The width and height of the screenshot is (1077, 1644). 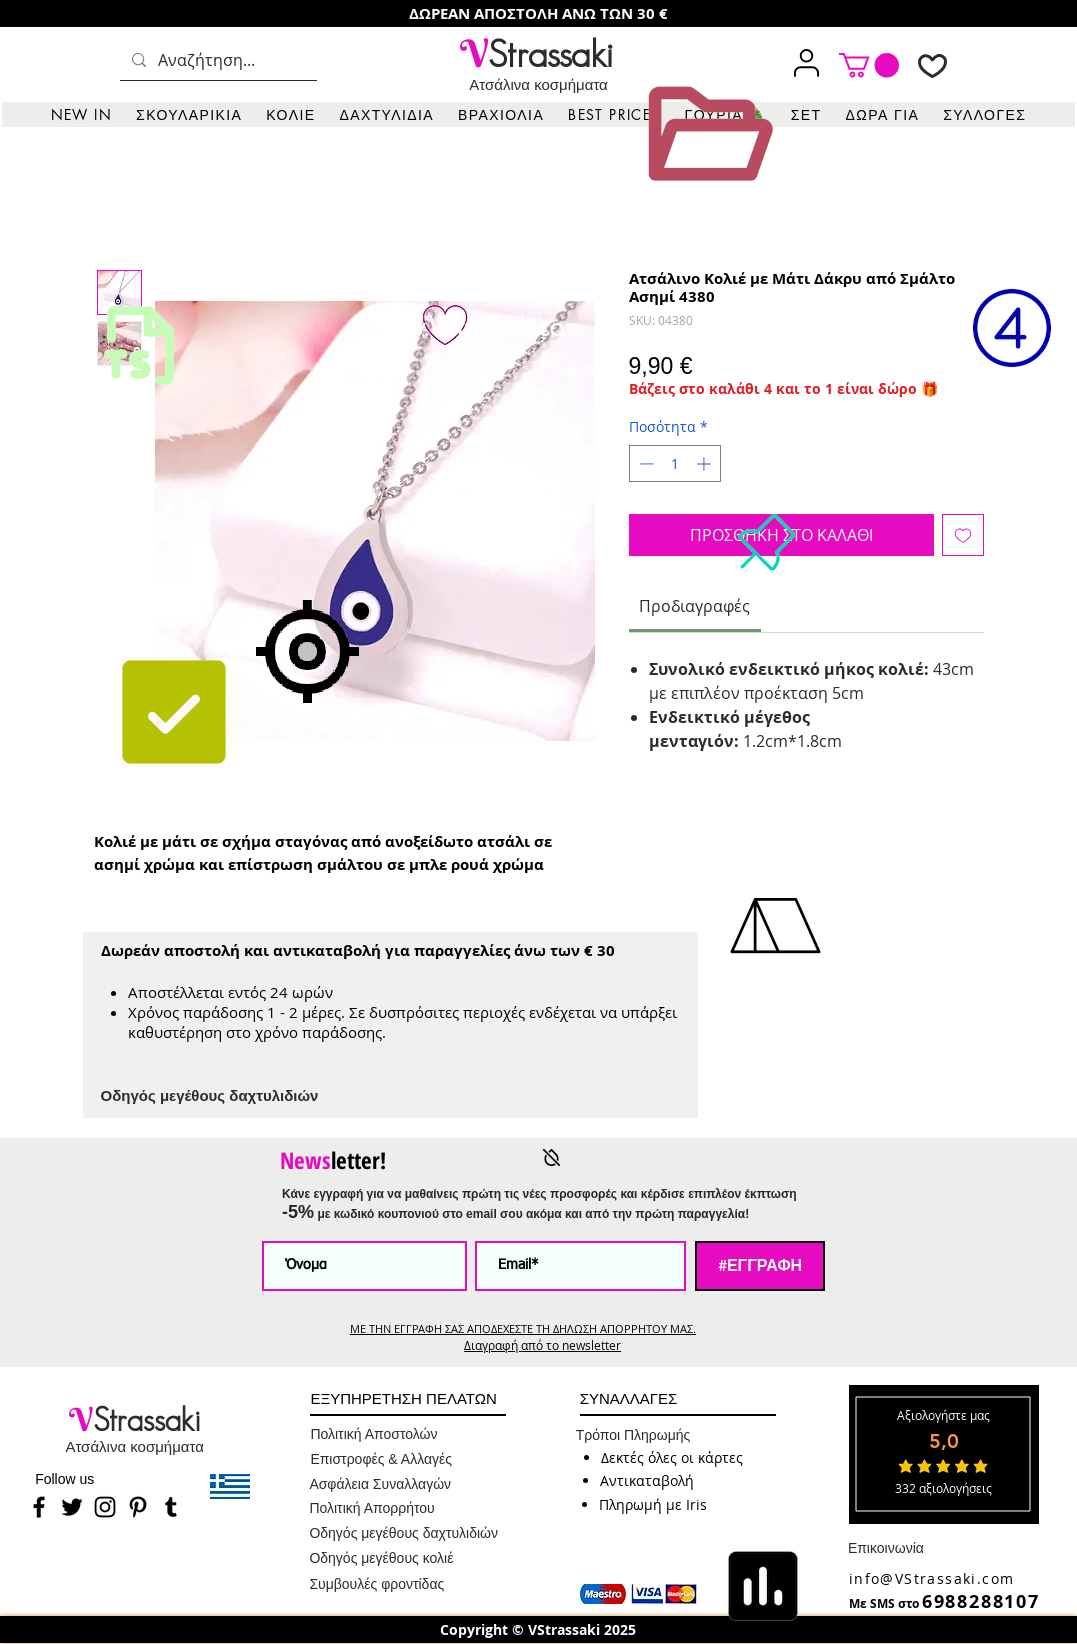 I want to click on mark a task as complete, so click(x=174, y=712).